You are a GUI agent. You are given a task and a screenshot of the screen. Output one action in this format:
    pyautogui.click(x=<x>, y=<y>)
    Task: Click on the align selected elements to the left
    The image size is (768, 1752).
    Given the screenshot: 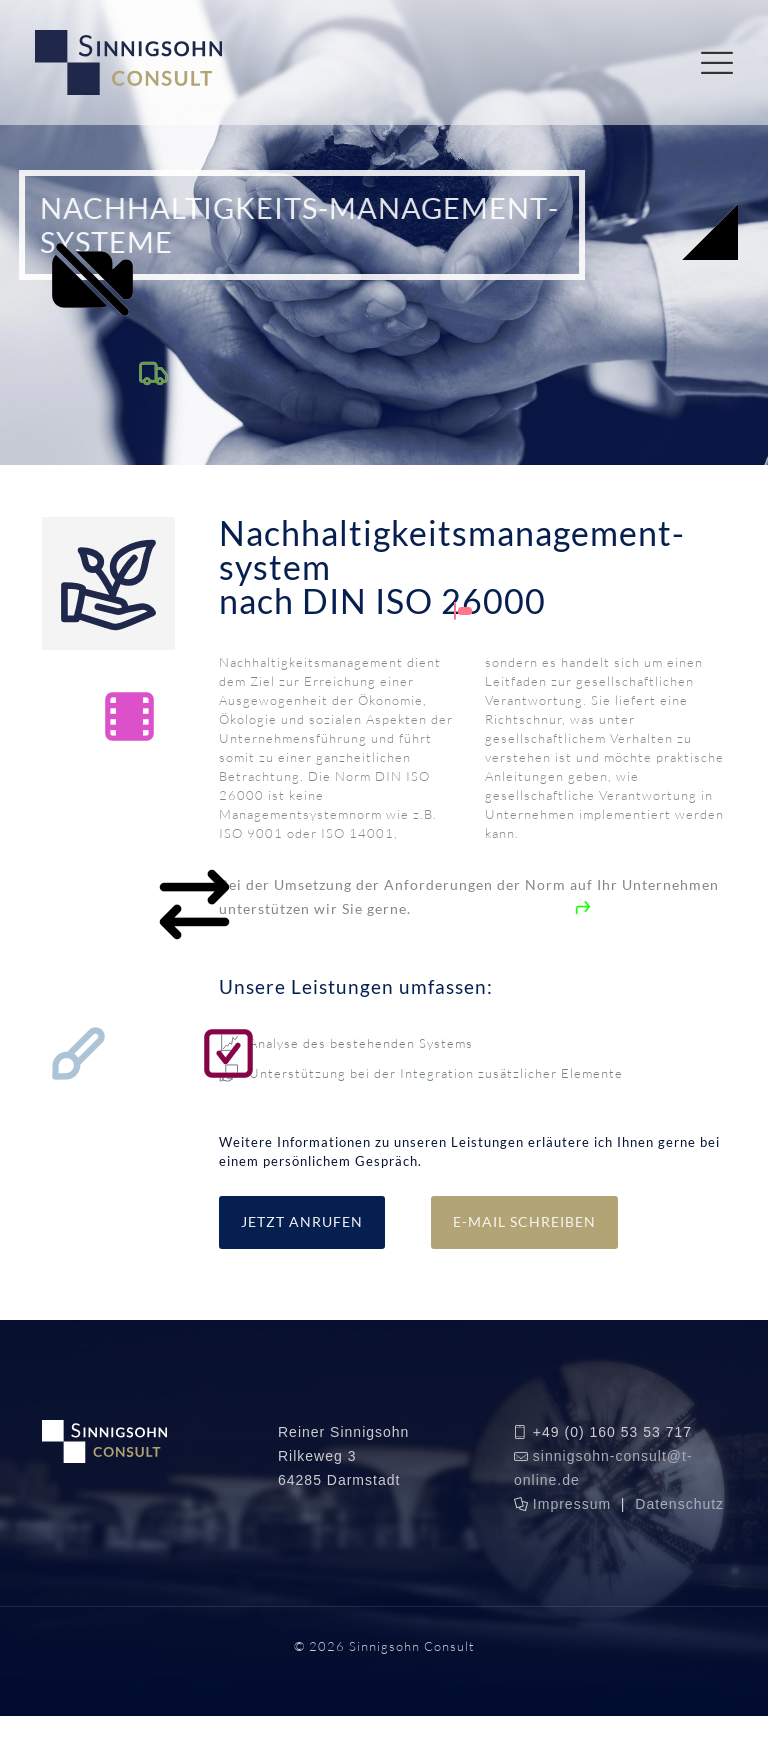 What is the action you would take?
    pyautogui.click(x=463, y=611)
    